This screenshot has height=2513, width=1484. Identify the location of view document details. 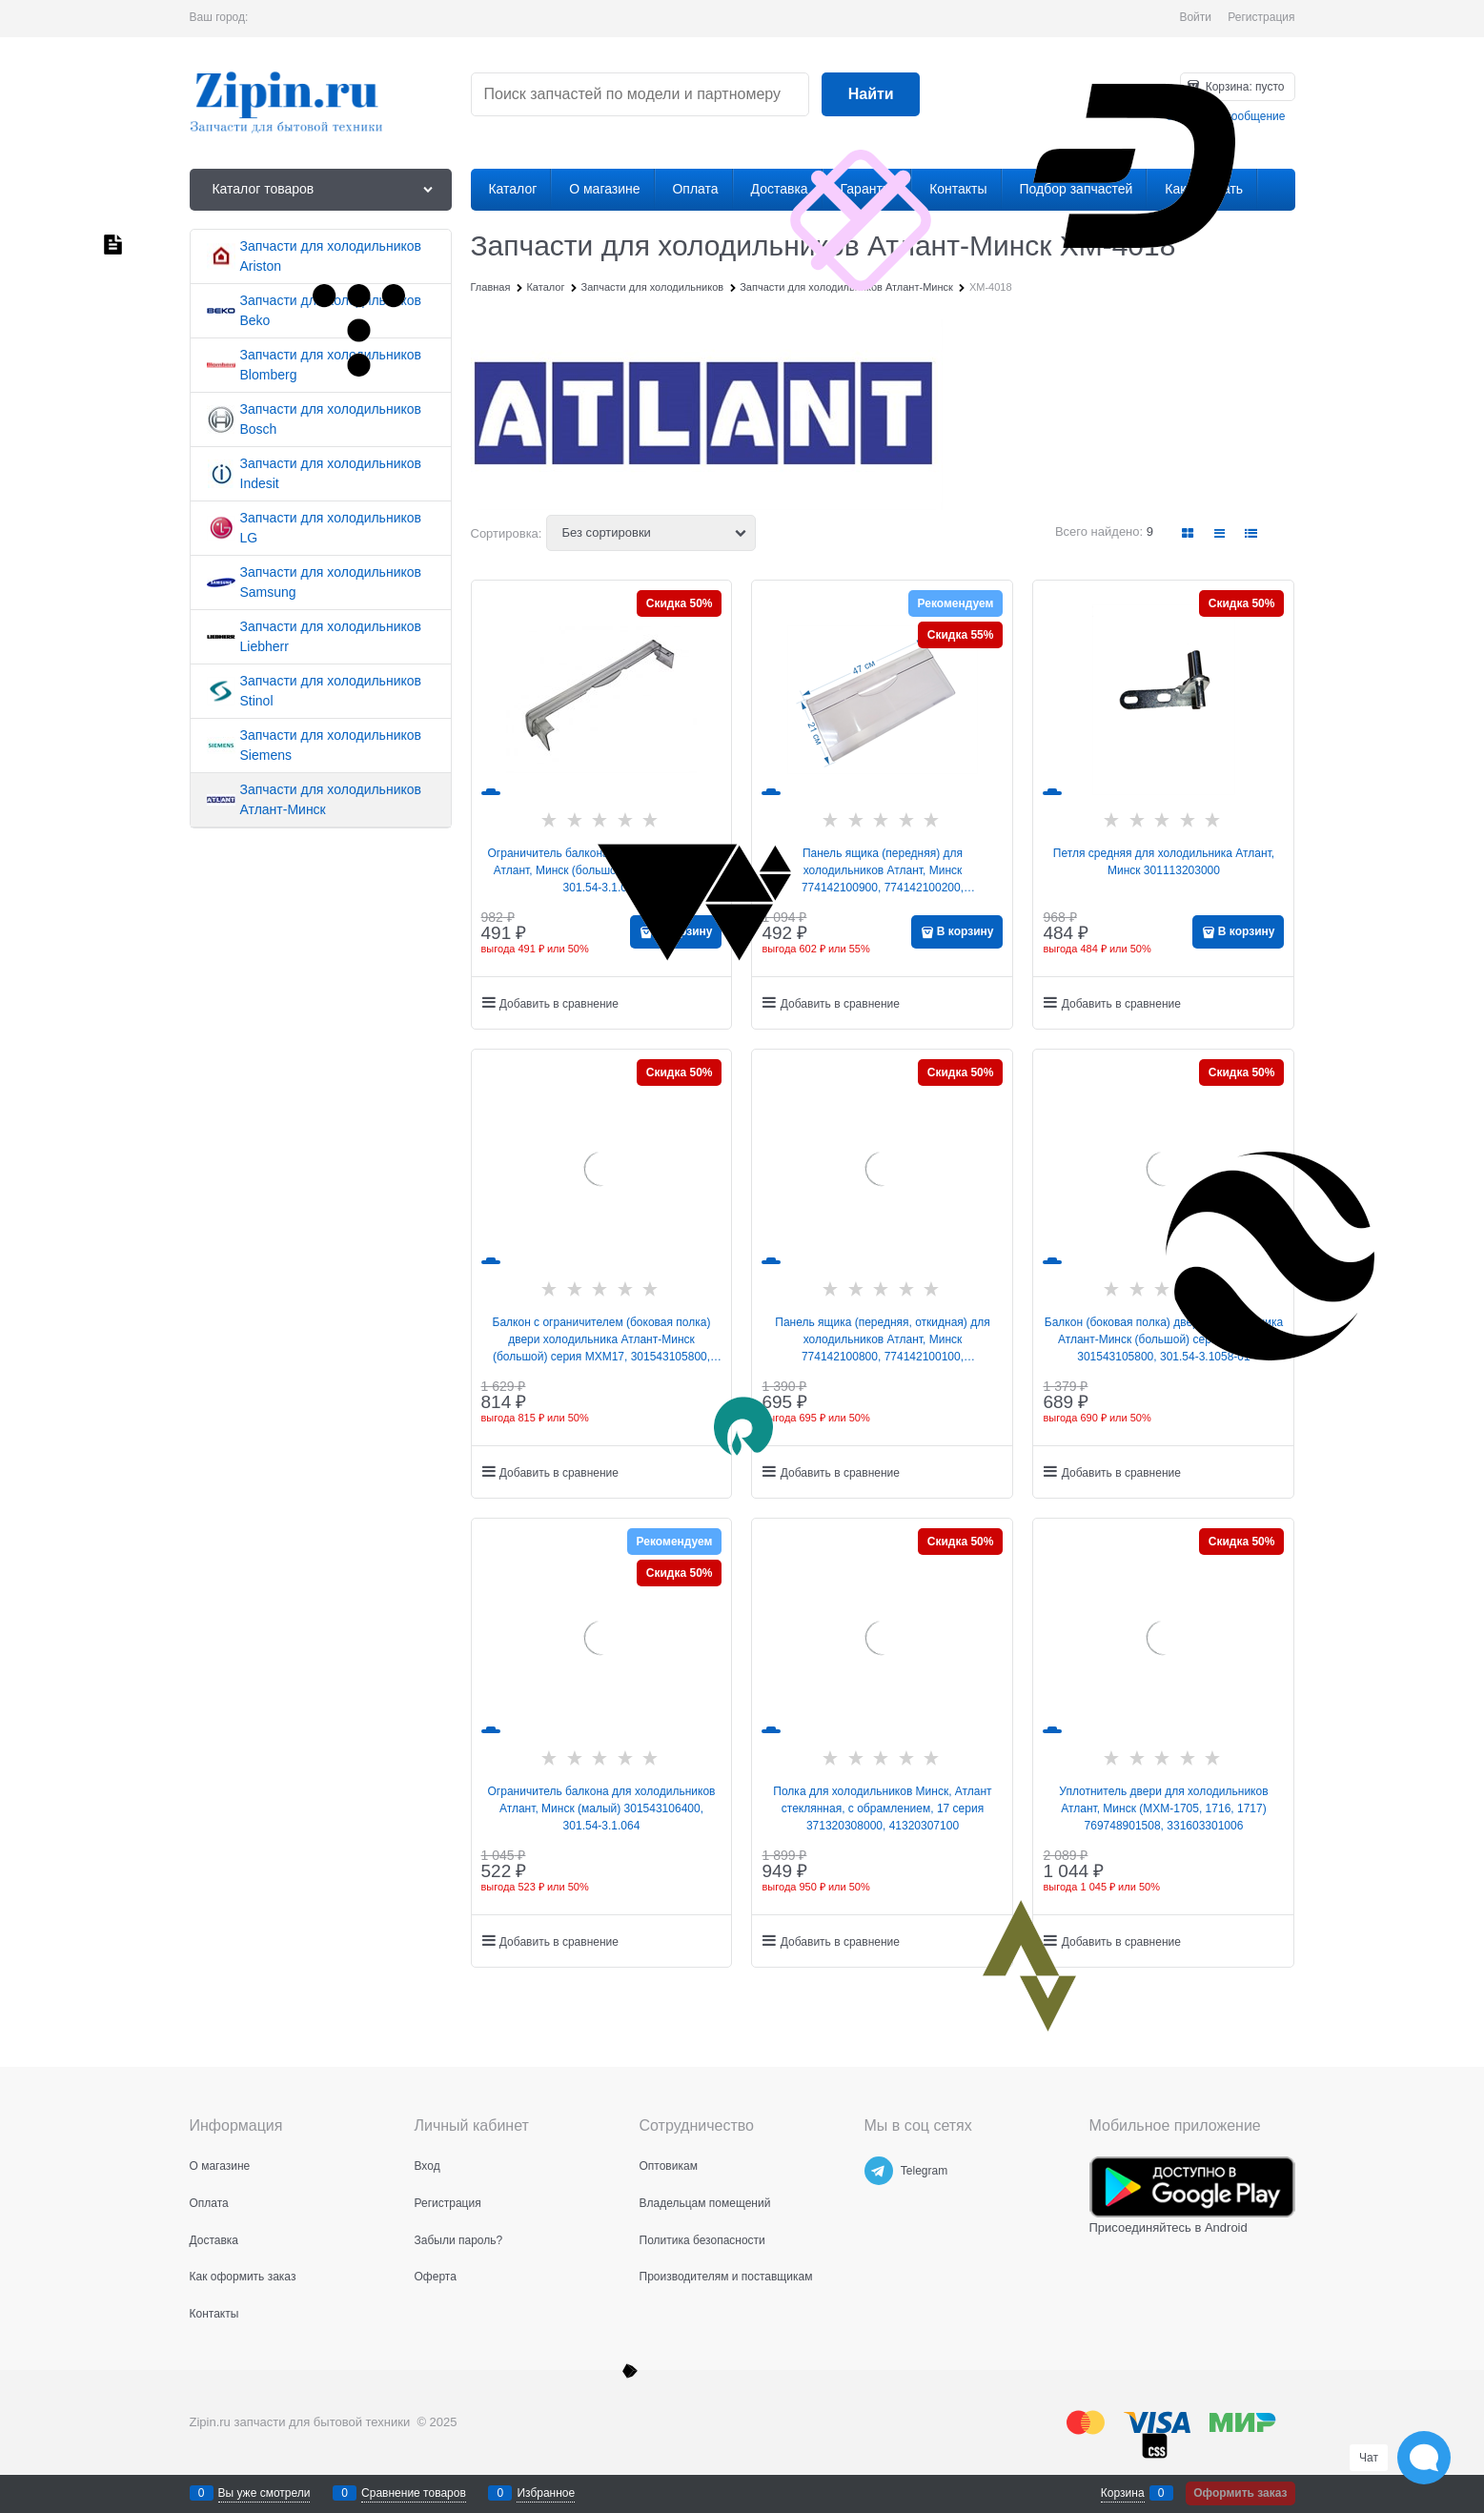
(112, 244).